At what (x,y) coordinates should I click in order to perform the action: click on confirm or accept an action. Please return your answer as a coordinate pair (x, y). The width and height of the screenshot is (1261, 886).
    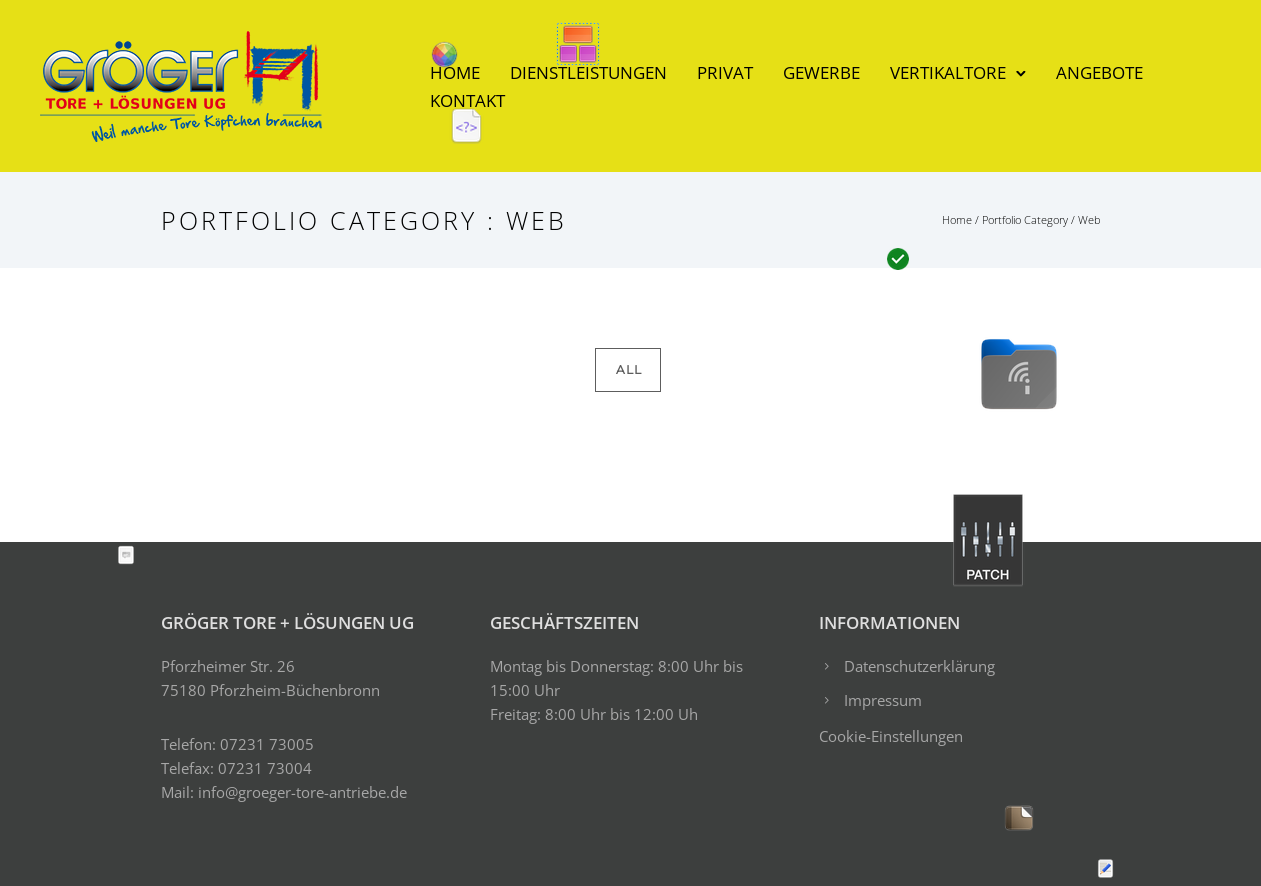
    Looking at the image, I should click on (898, 259).